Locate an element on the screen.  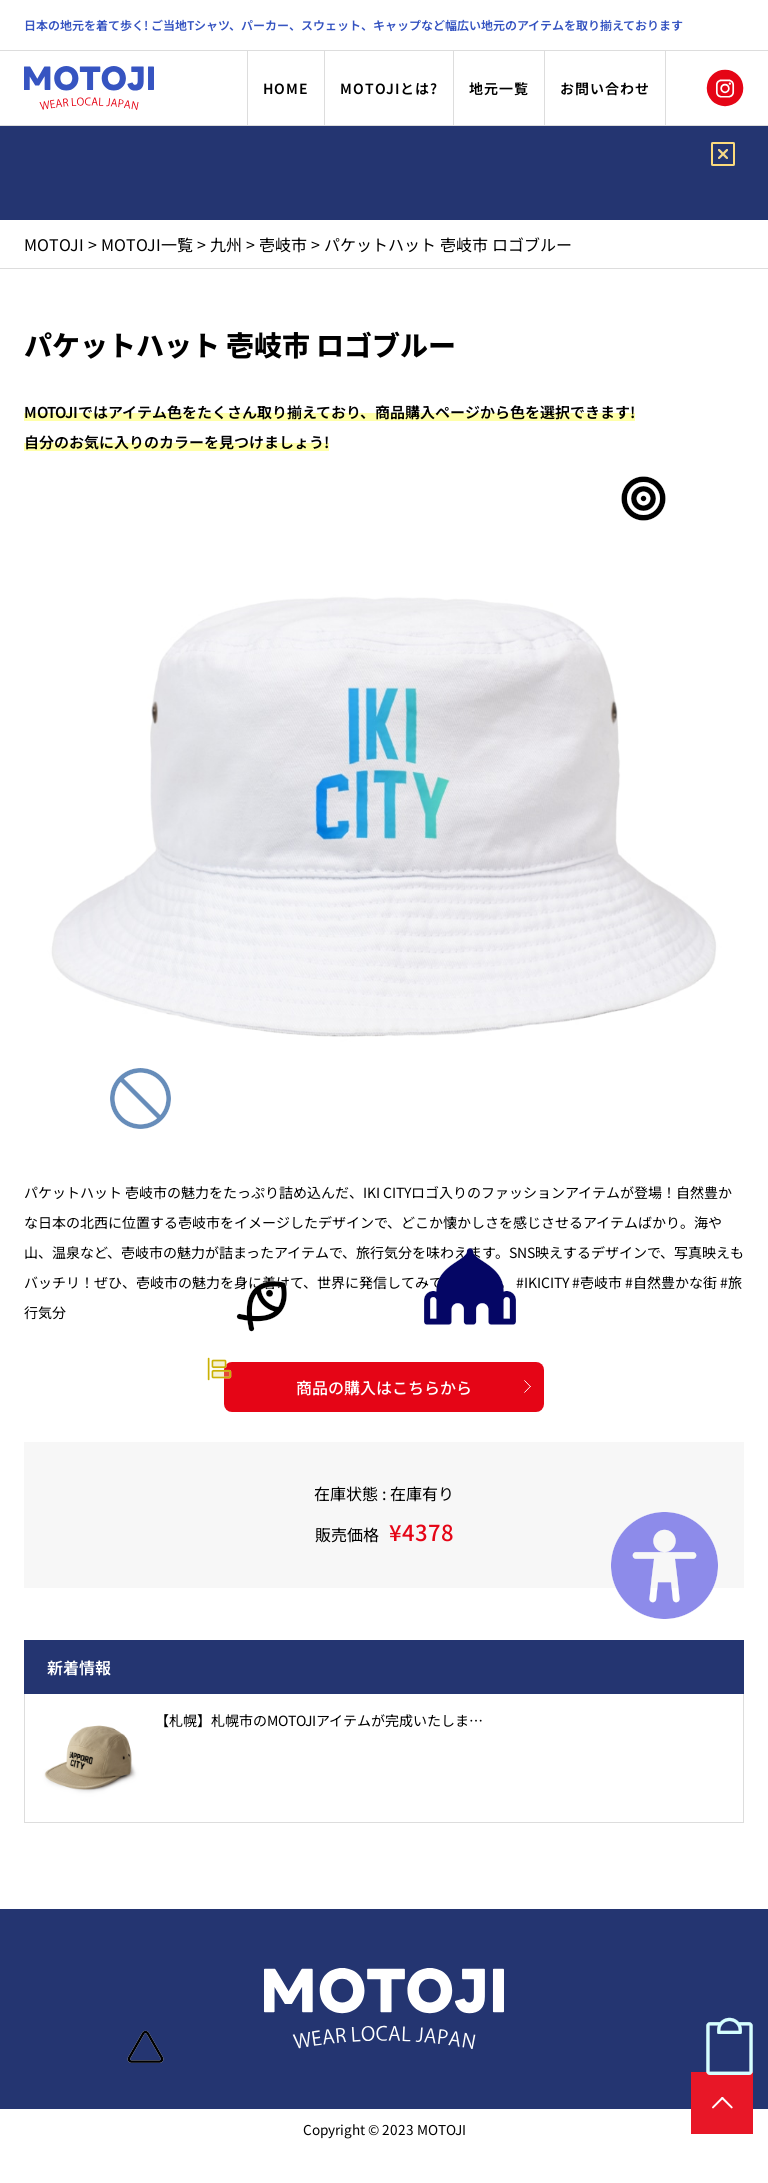
access accessibility settings is located at coordinates (664, 1565).